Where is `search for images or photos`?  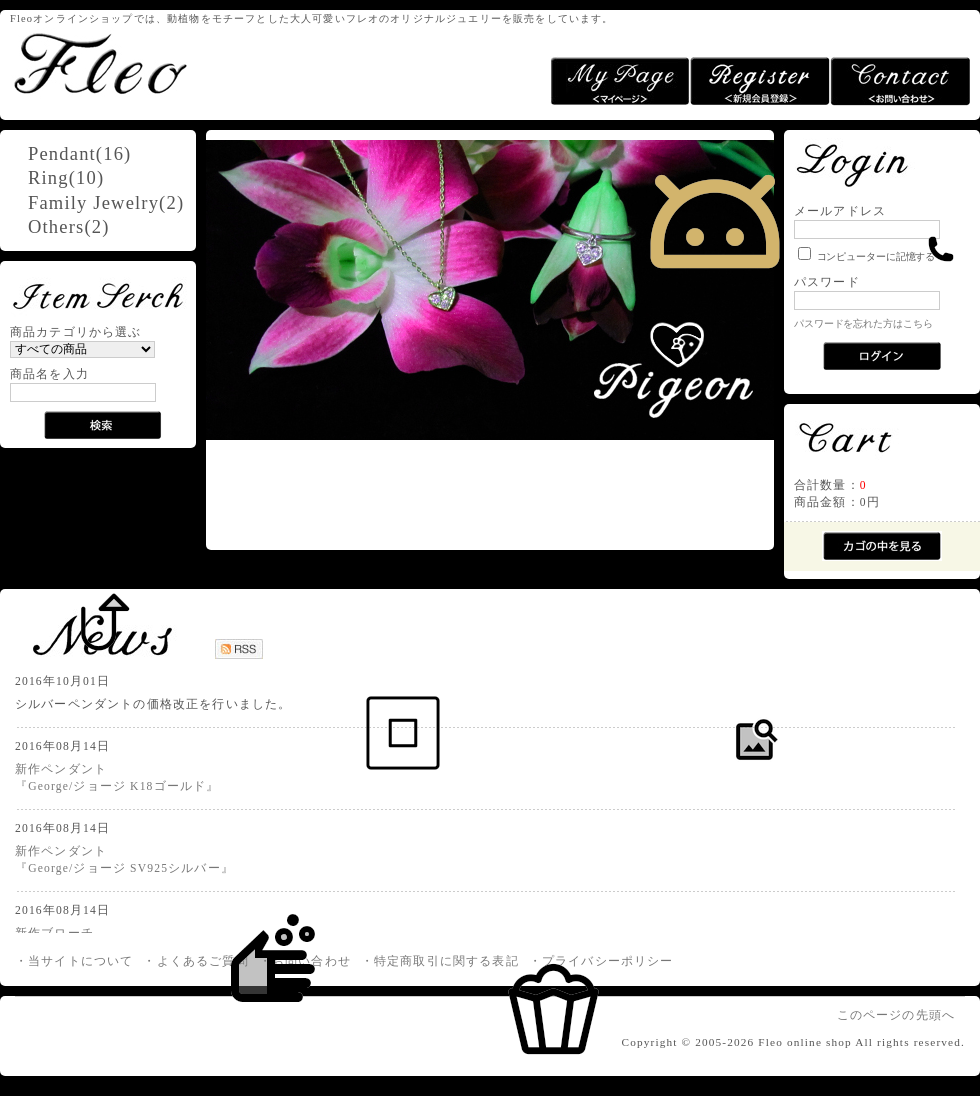
search for images or photos is located at coordinates (756, 739).